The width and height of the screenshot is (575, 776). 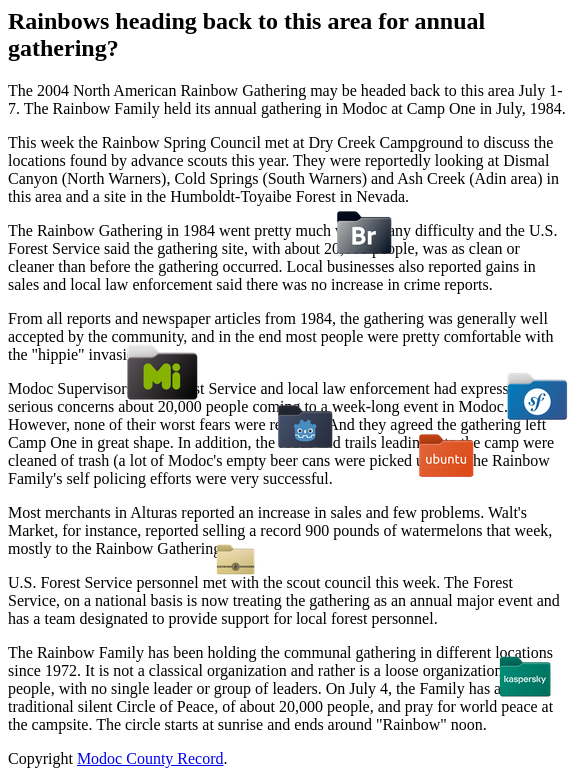 I want to click on open ubuntu-related files folder, so click(x=446, y=457).